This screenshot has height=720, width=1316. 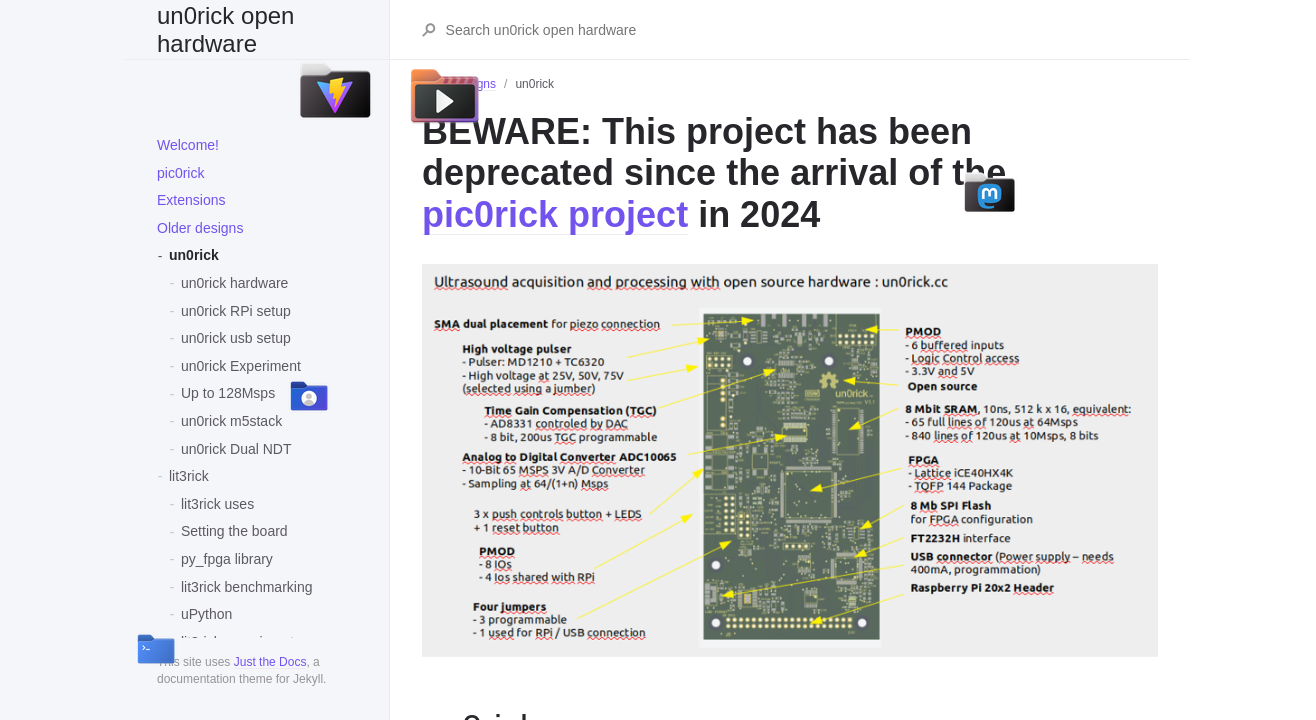 I want to click on open your movie files folder, so click(x=444, y=97).